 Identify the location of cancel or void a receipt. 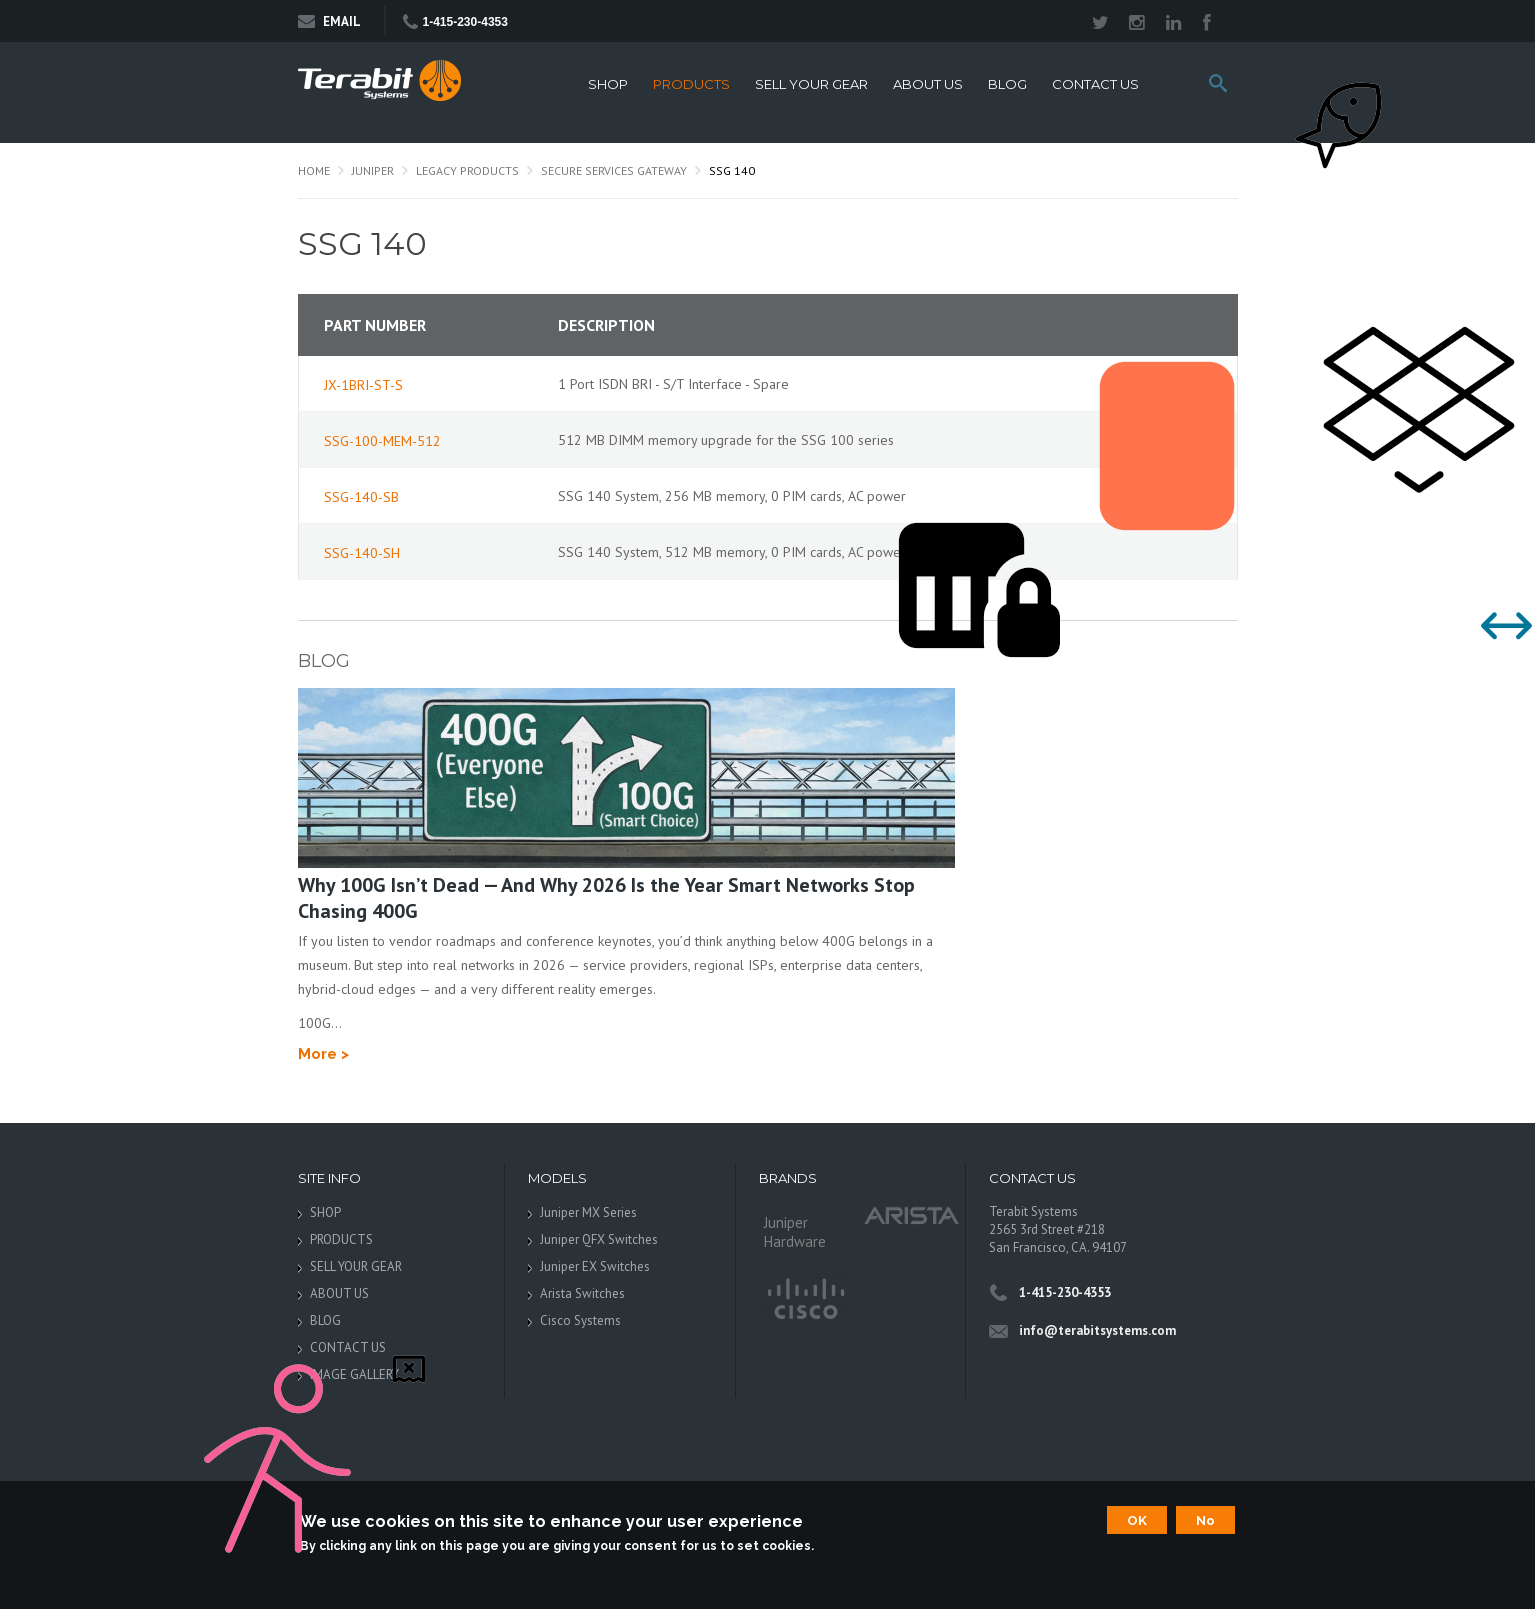
(409, 1369).